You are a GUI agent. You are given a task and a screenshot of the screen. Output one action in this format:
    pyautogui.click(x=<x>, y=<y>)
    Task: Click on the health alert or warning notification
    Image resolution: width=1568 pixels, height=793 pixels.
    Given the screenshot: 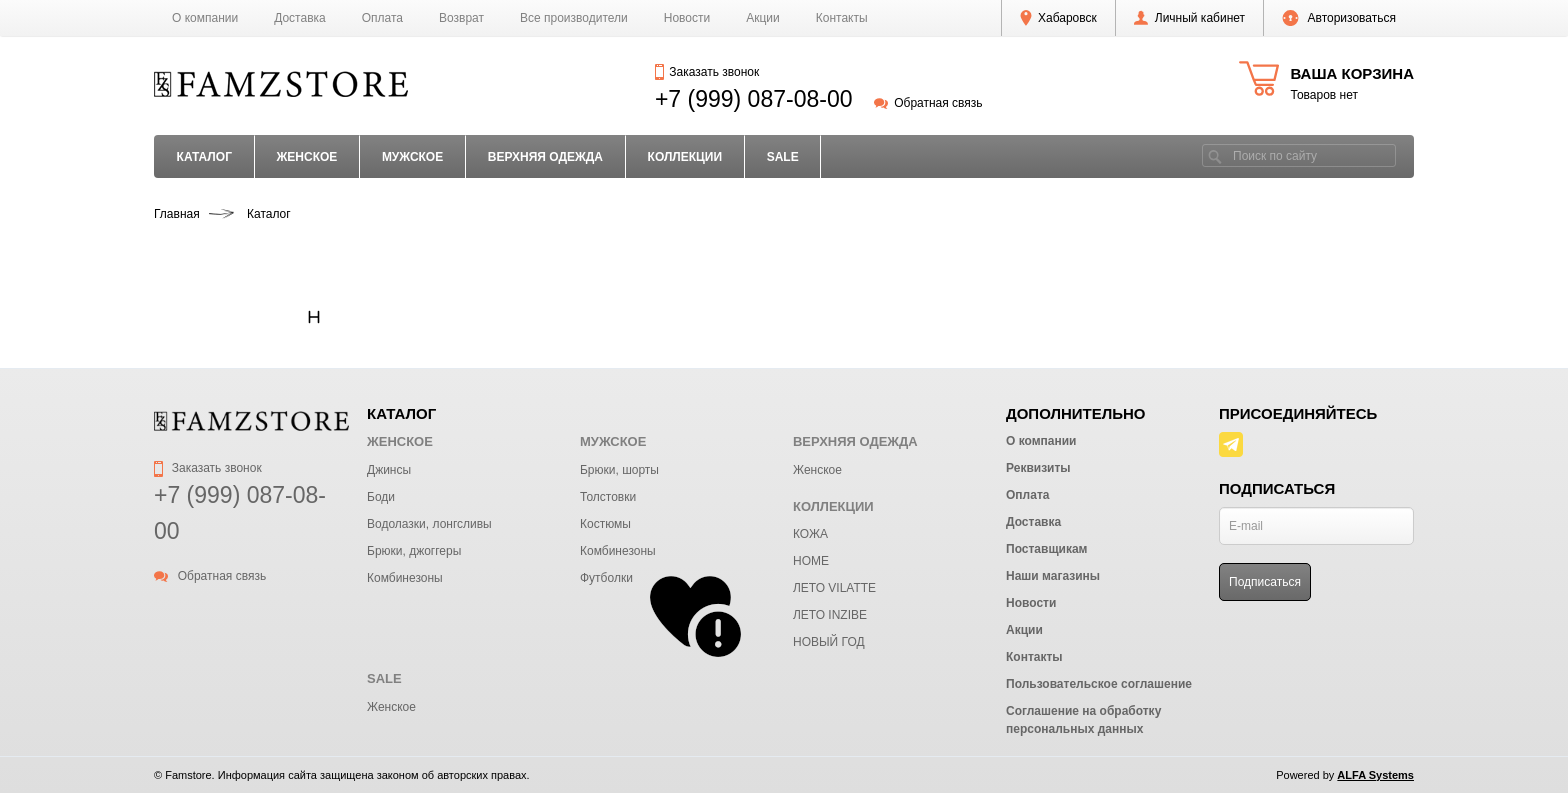 What is the action you would take?
    pyautogui.click(x=695, y=611)
    